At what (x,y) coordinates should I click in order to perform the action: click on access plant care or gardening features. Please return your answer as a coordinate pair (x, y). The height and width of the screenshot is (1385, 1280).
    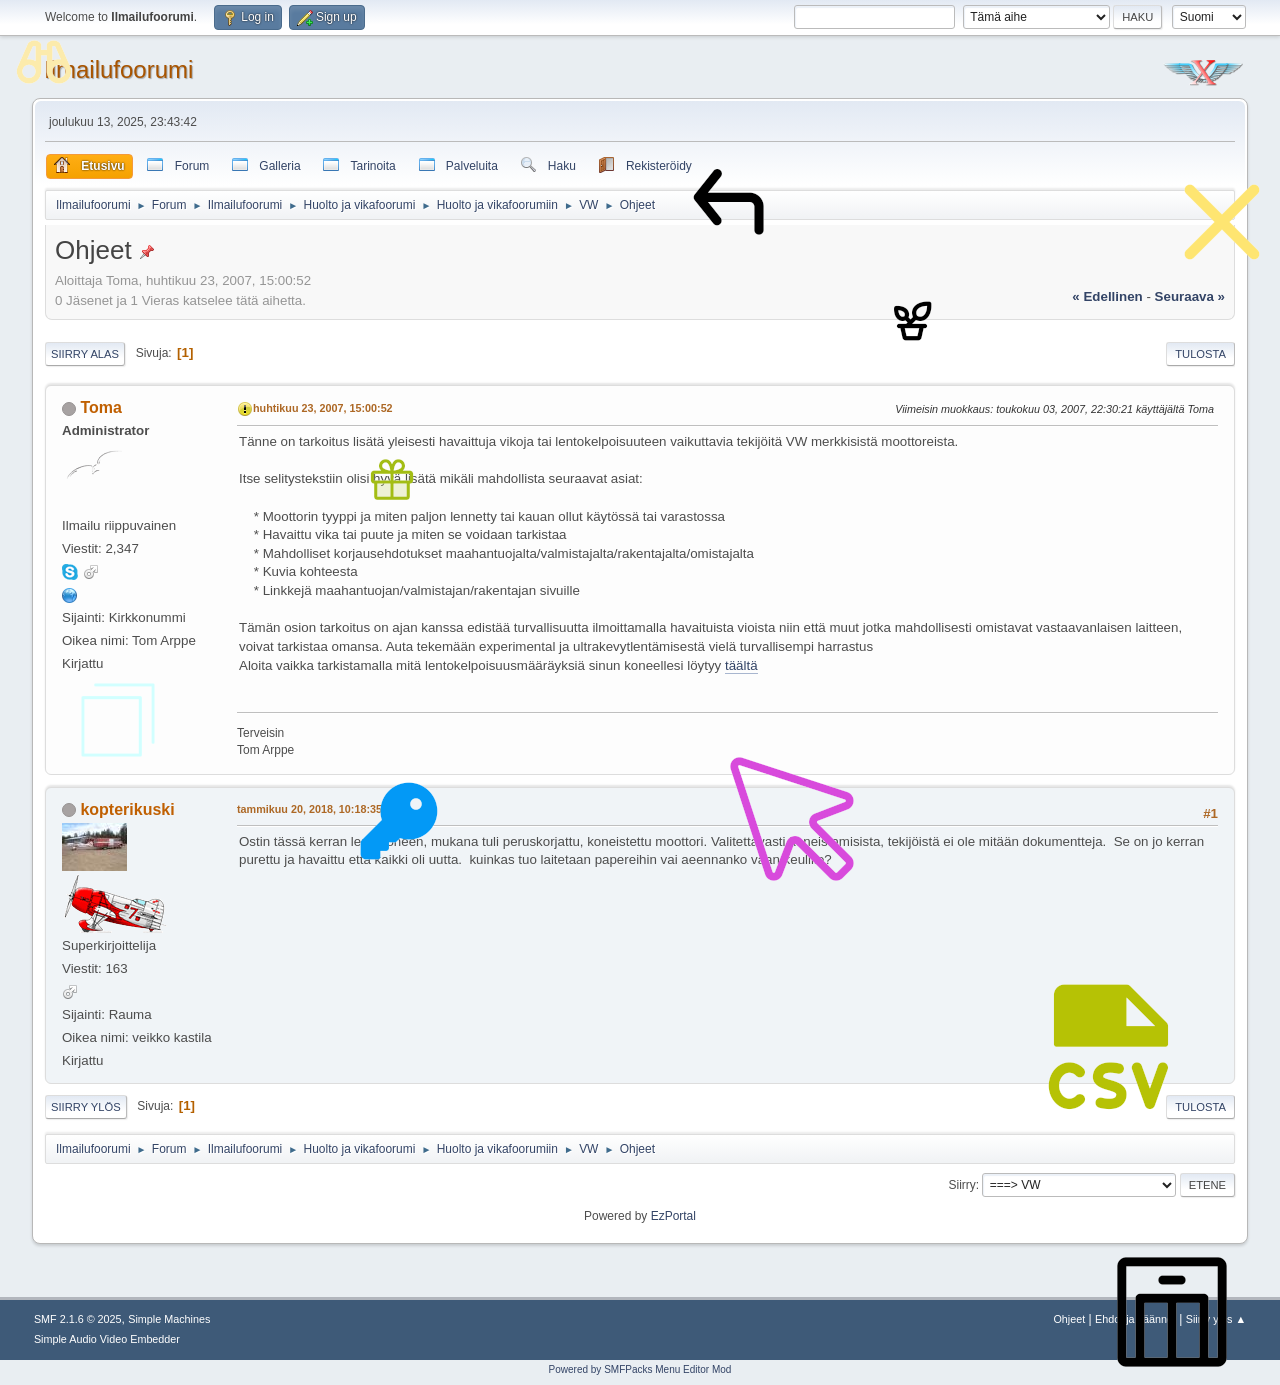
    Looking at the image, I should click on (912, 321).